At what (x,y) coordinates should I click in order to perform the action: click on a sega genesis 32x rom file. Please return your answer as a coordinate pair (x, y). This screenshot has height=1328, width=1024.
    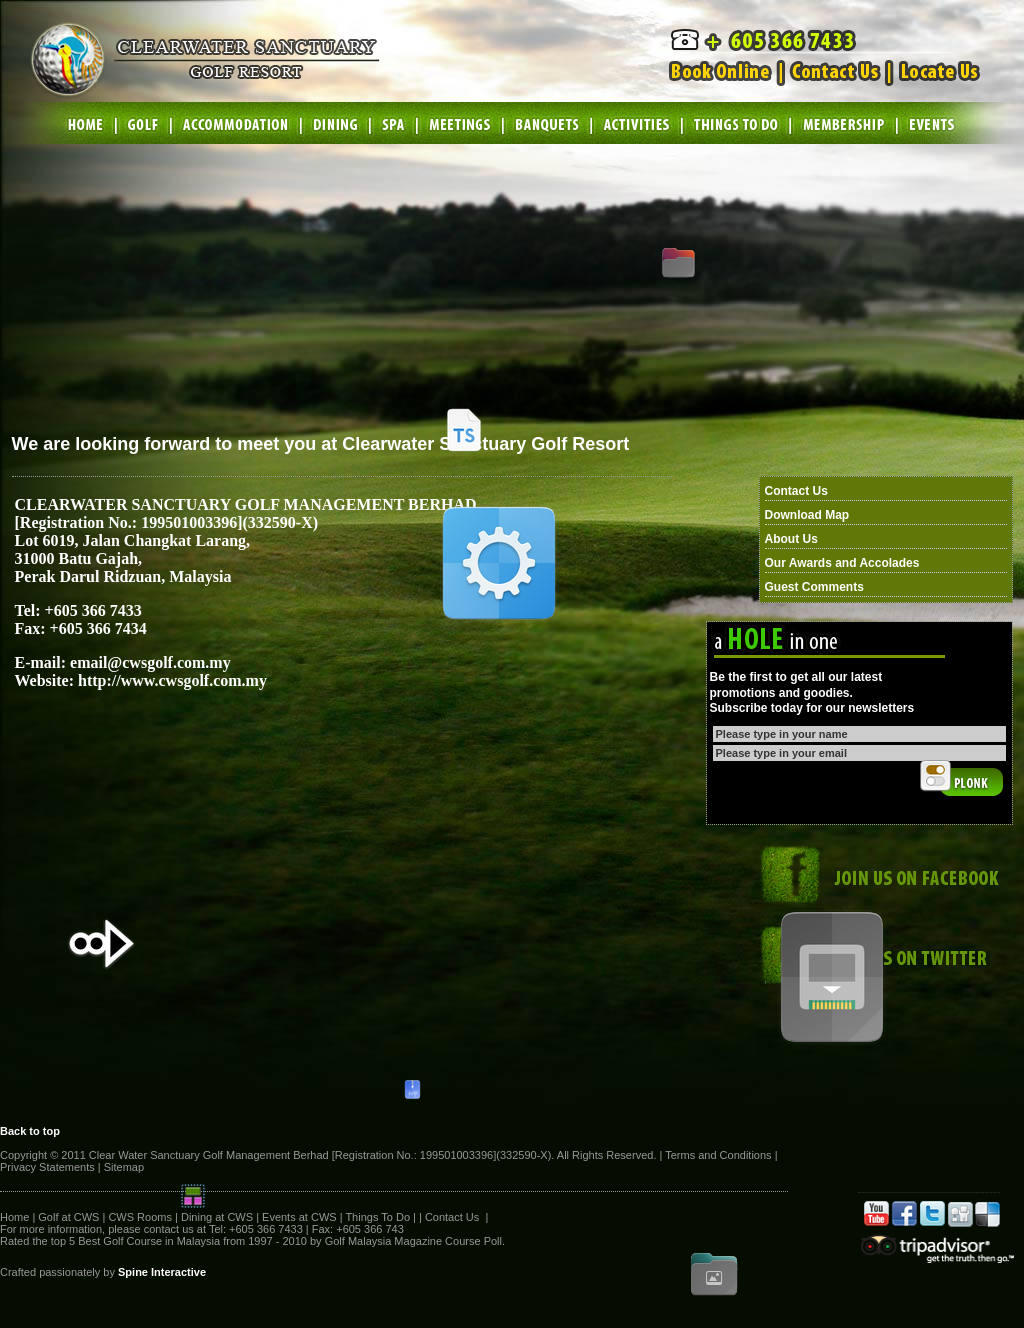
    Looking at the image, I should click on (832, 977).